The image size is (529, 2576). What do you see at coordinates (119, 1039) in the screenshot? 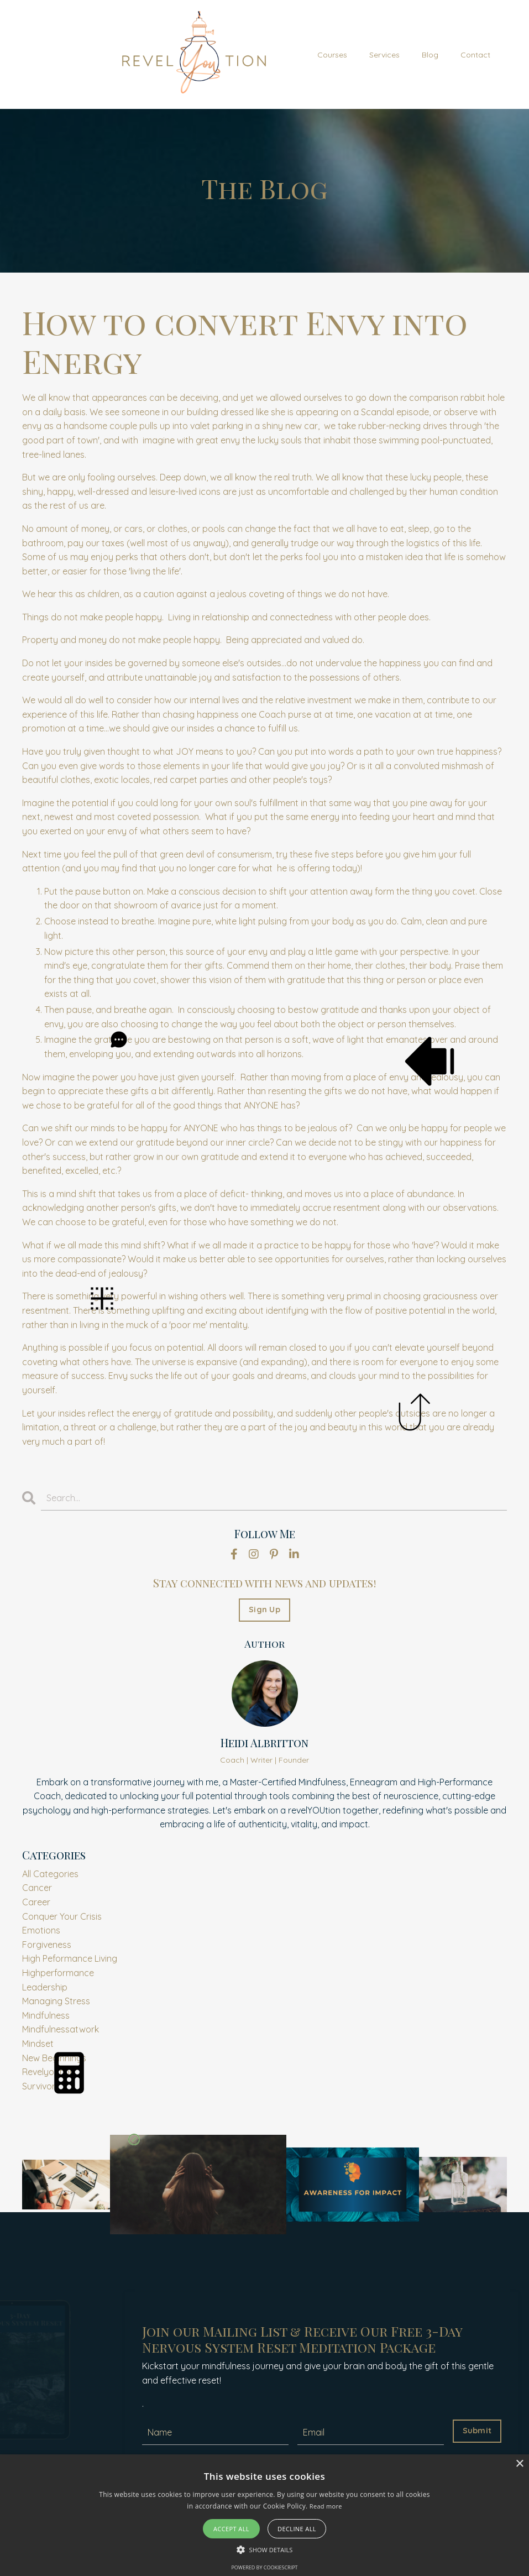
I see `open chat or messaging` at bounding box center [119, 1039].